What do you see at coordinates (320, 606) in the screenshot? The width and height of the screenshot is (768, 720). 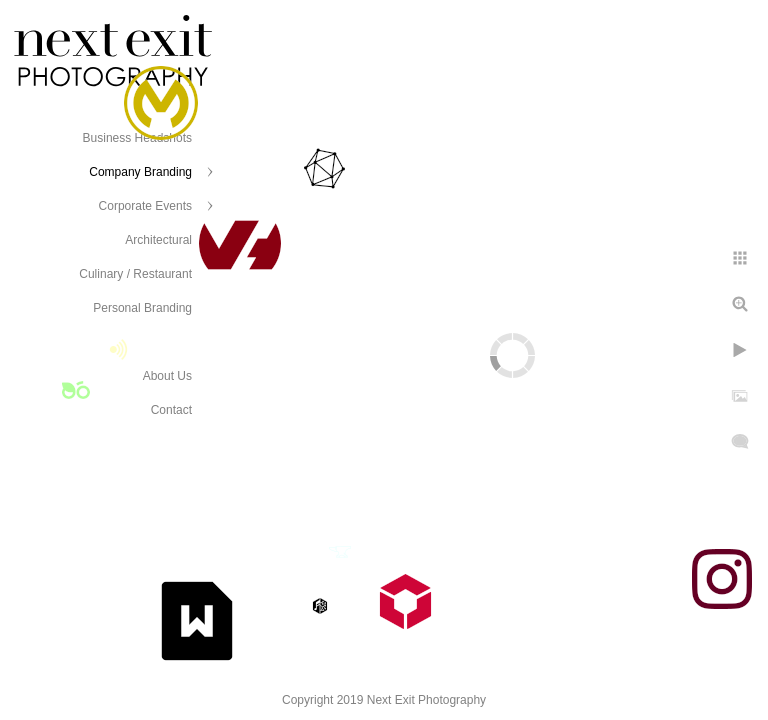 I see `link to MusicBrainz music database` at bounding box center [320, 606].